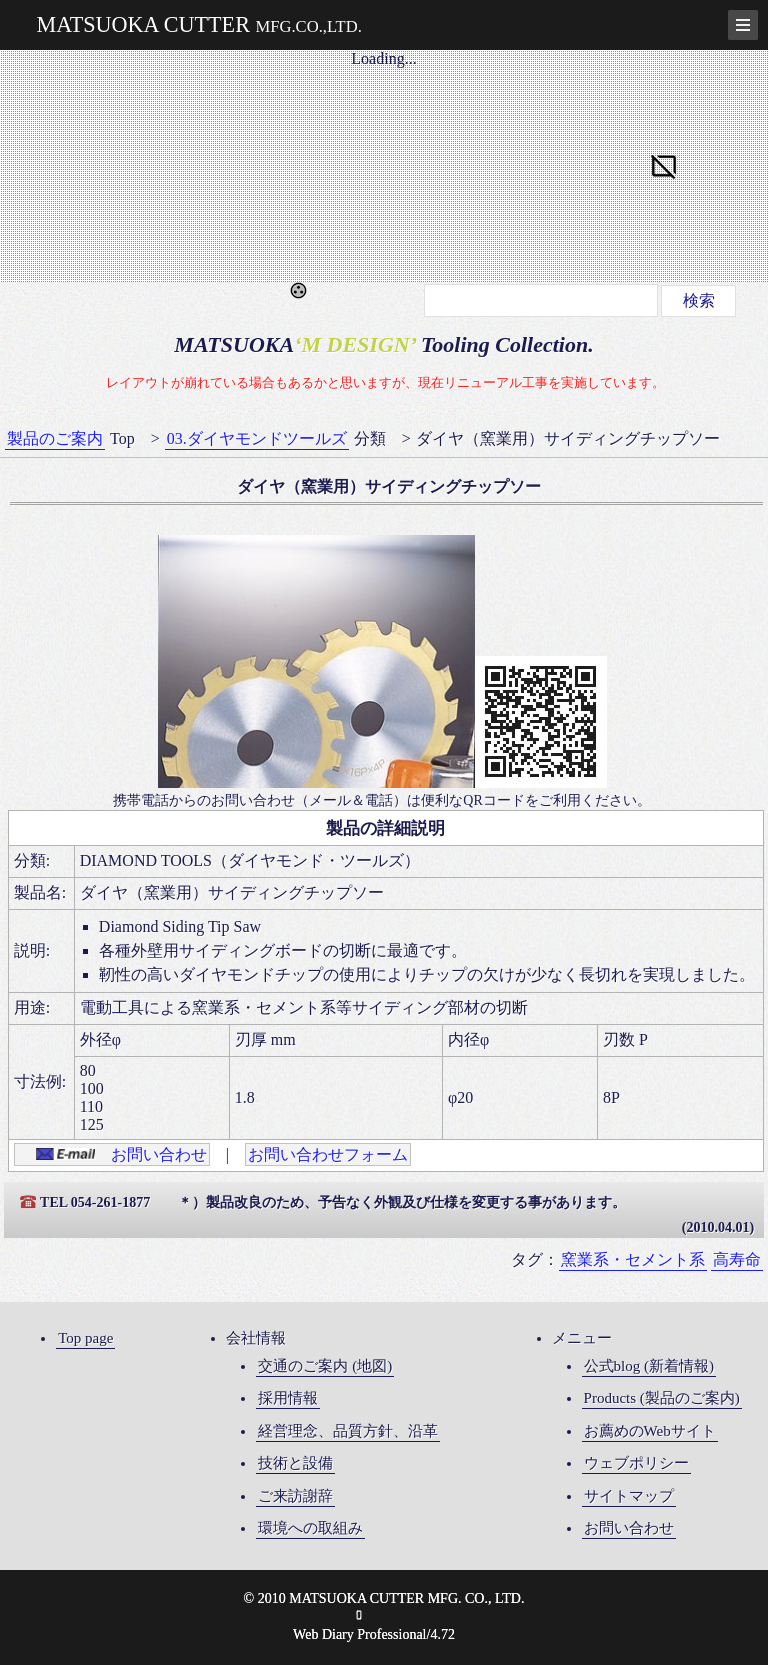 The width and height of the screenshot is (768, 1665). What do you see at coordinates (664, 166) in the screenshot?
I see `indicates browser not supported` at bounding box center [664, 166].